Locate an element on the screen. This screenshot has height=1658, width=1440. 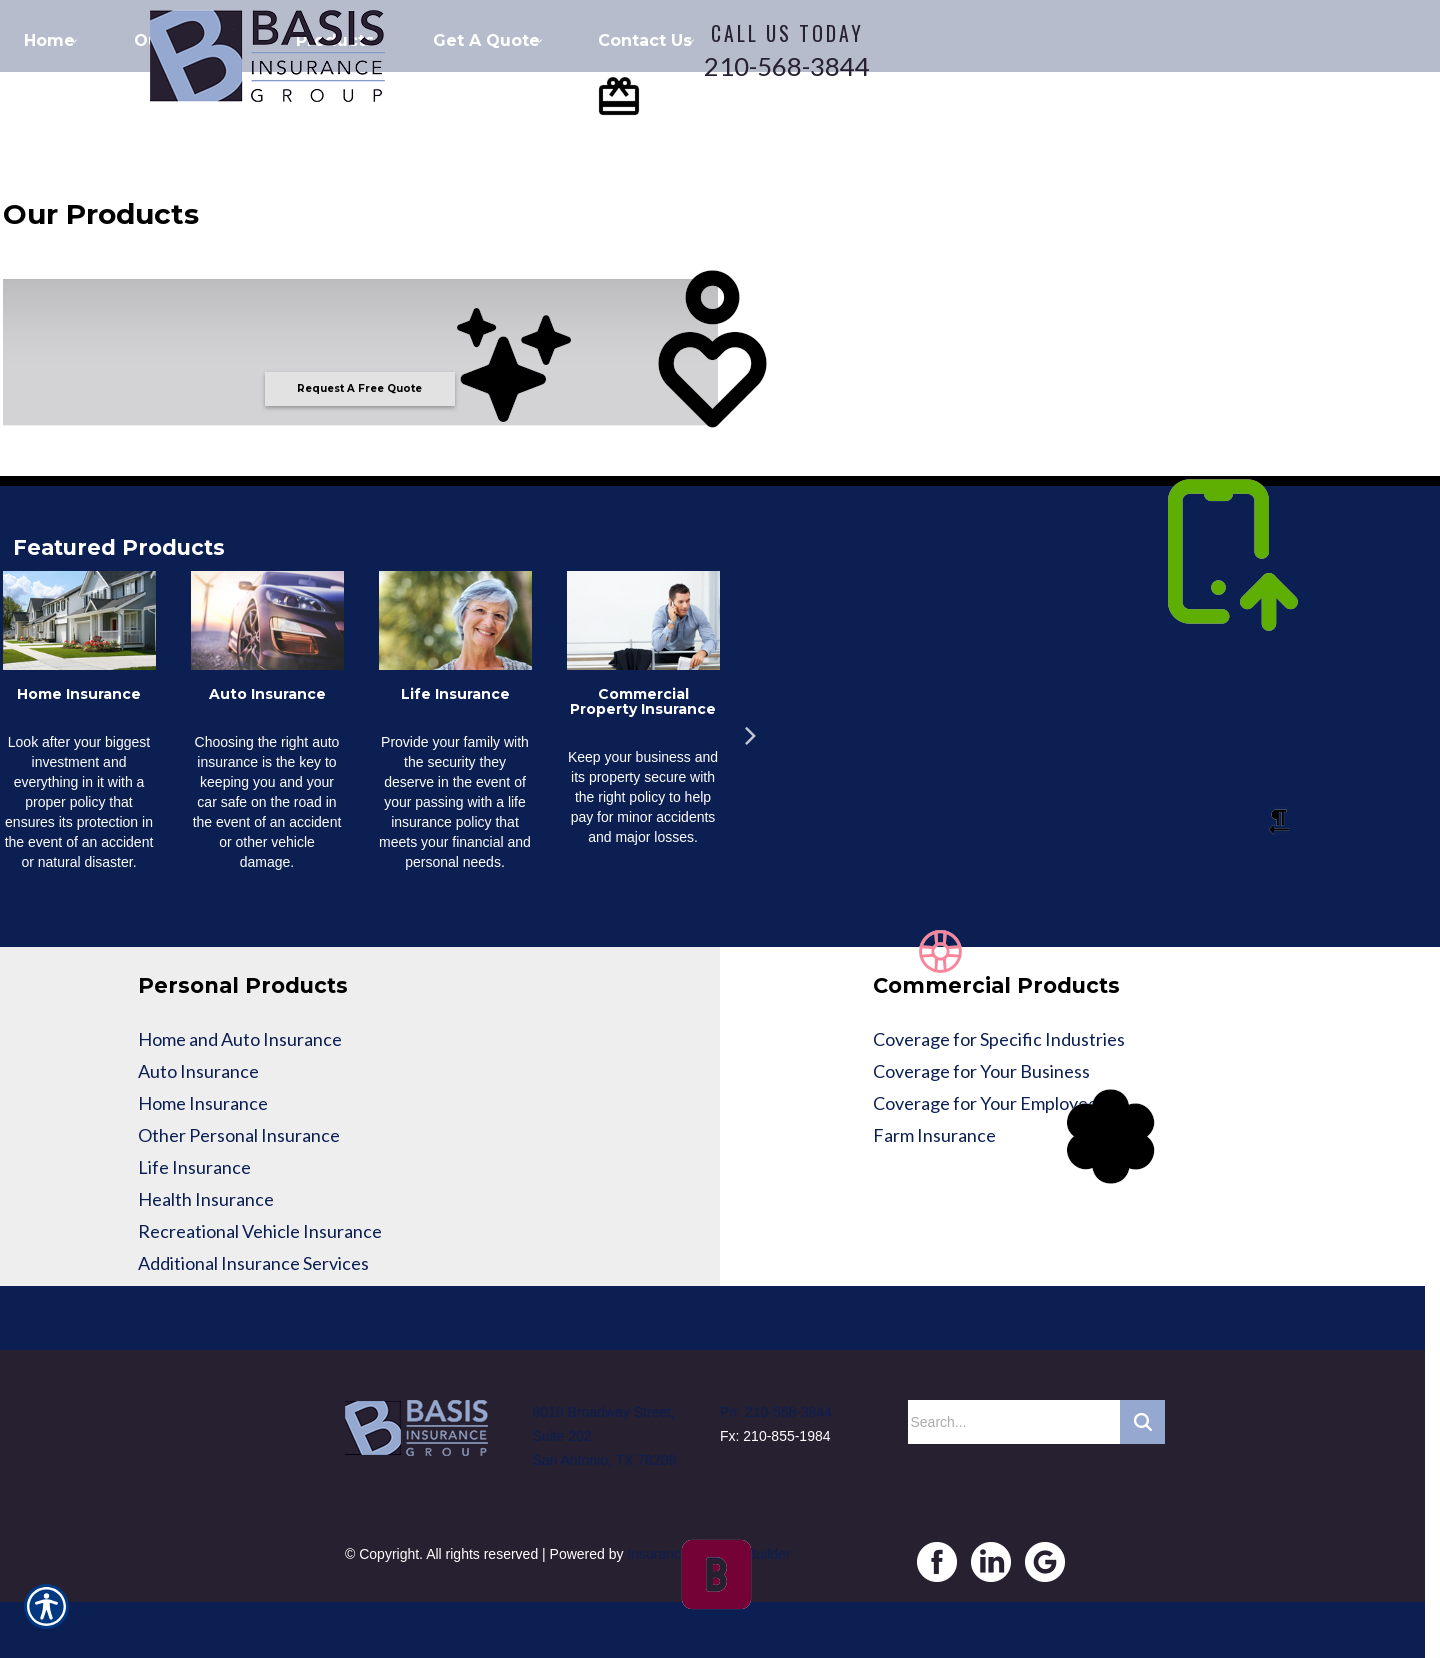
apply bold formatting to text is located at coordinates (716, 1574).